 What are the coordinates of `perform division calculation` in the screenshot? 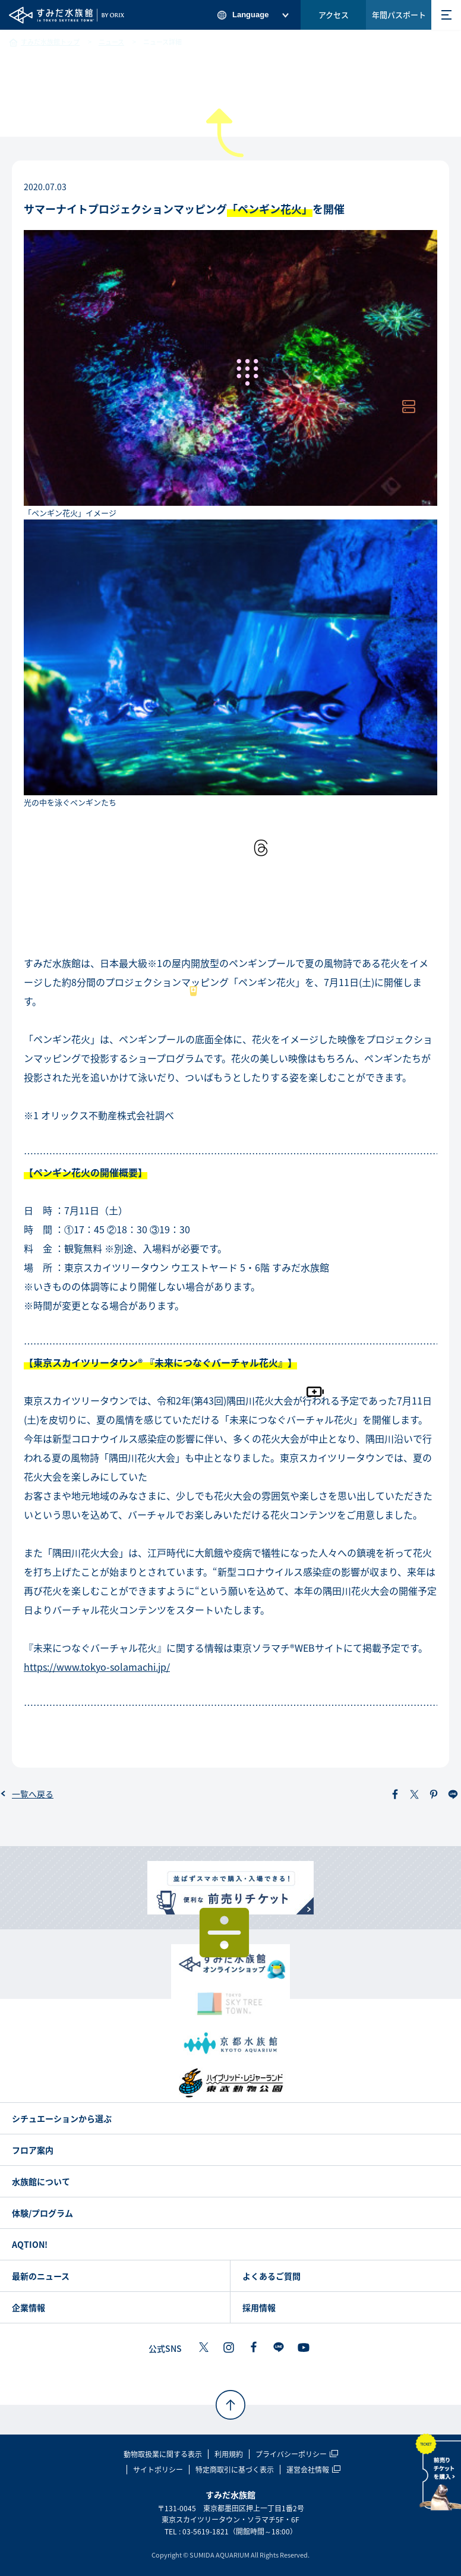 It's located at (224, 1932).